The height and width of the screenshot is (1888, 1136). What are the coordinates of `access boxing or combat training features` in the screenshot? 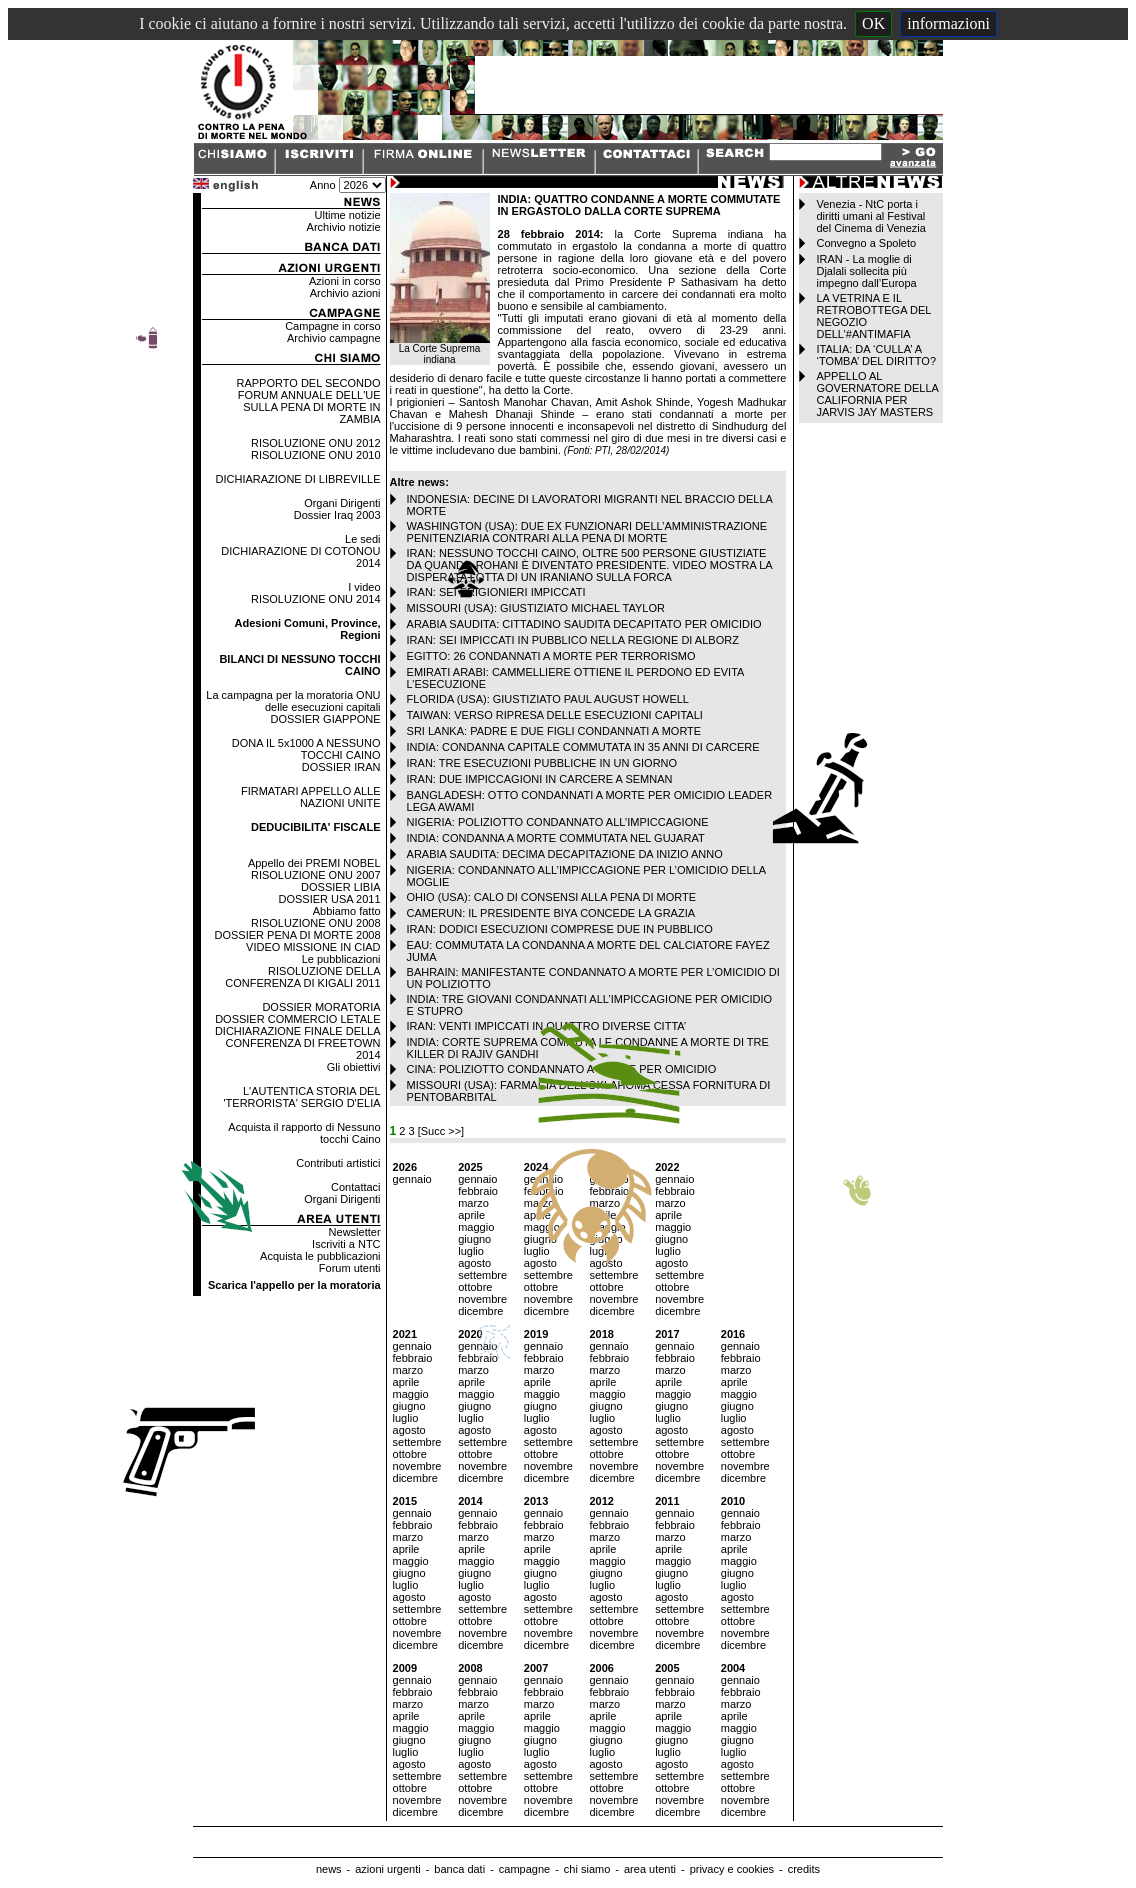 It's located at (147, 338).